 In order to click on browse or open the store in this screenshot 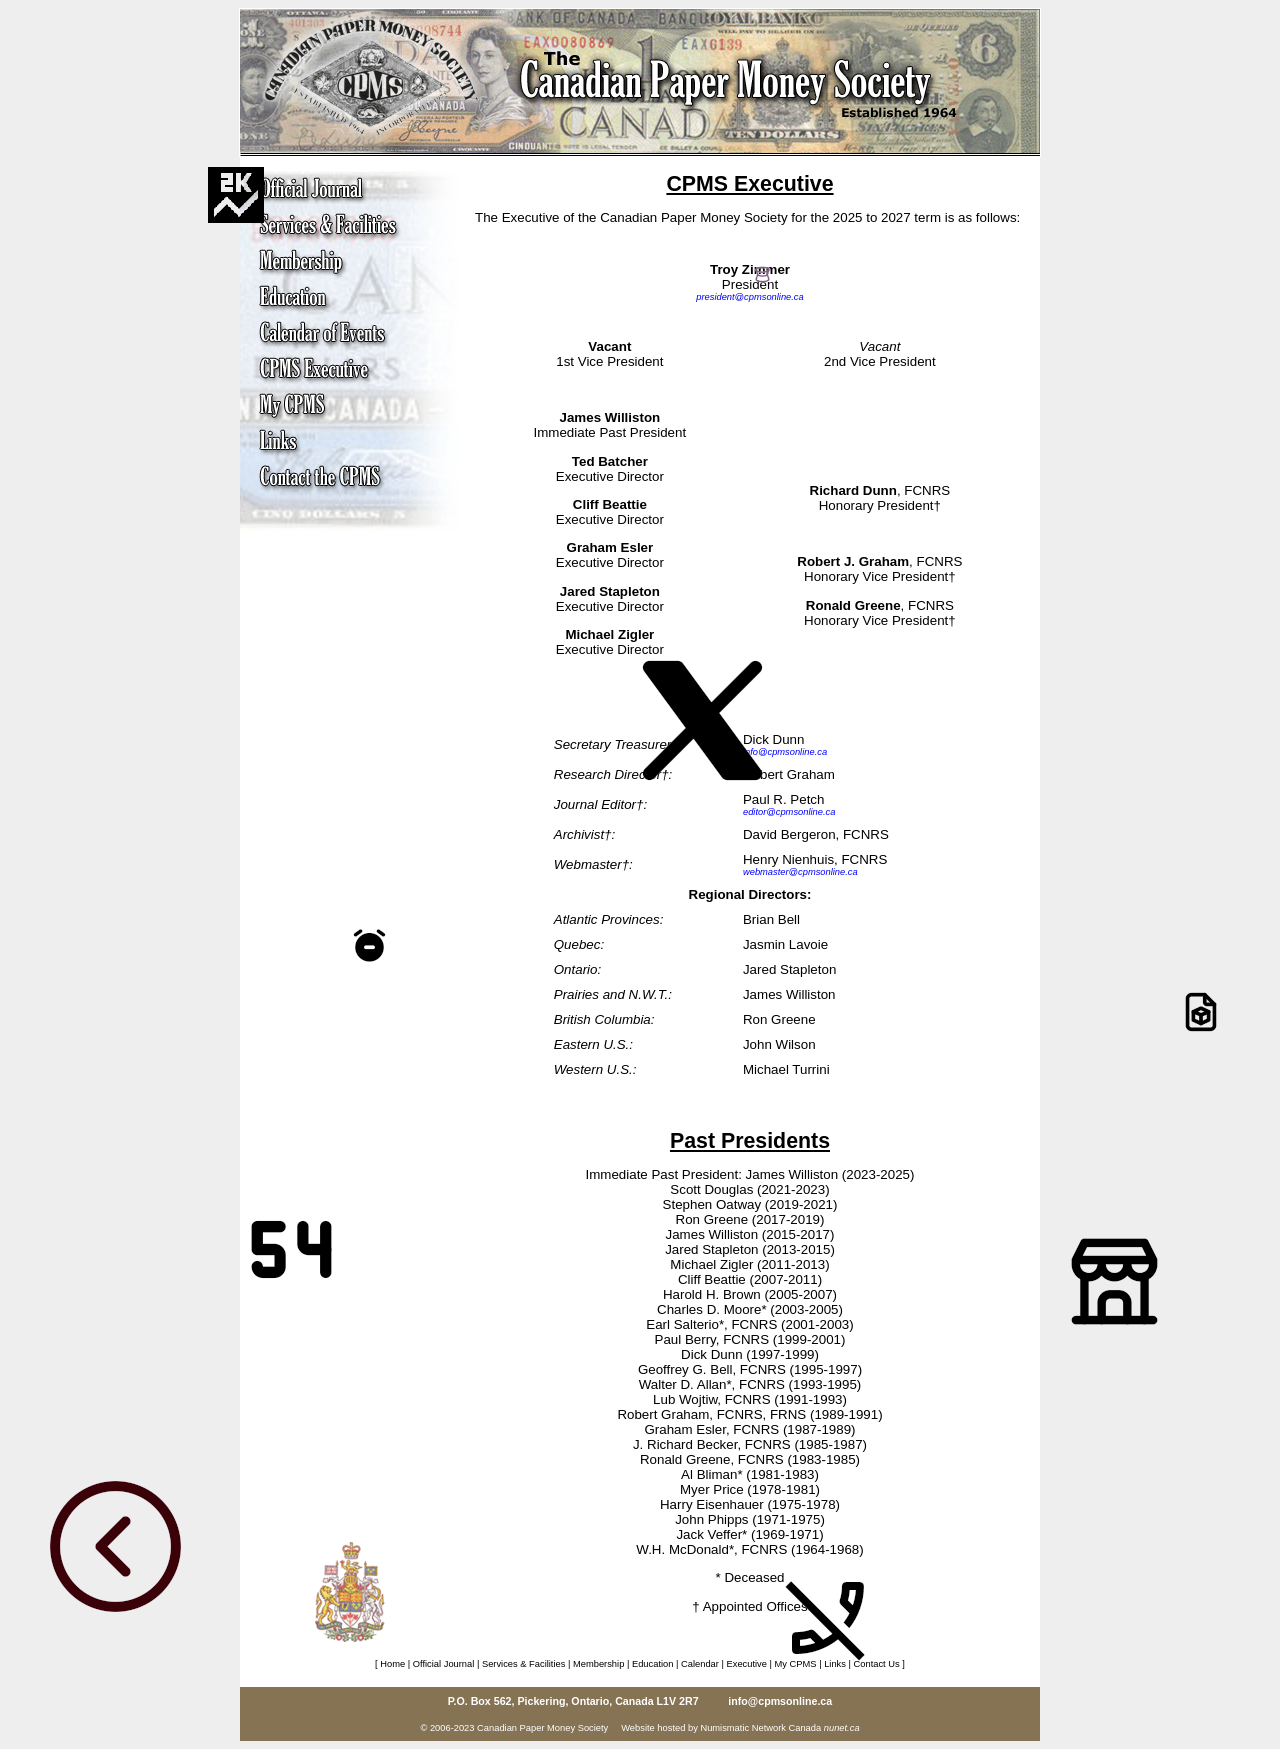, I will do `click(1114, 1281)`.